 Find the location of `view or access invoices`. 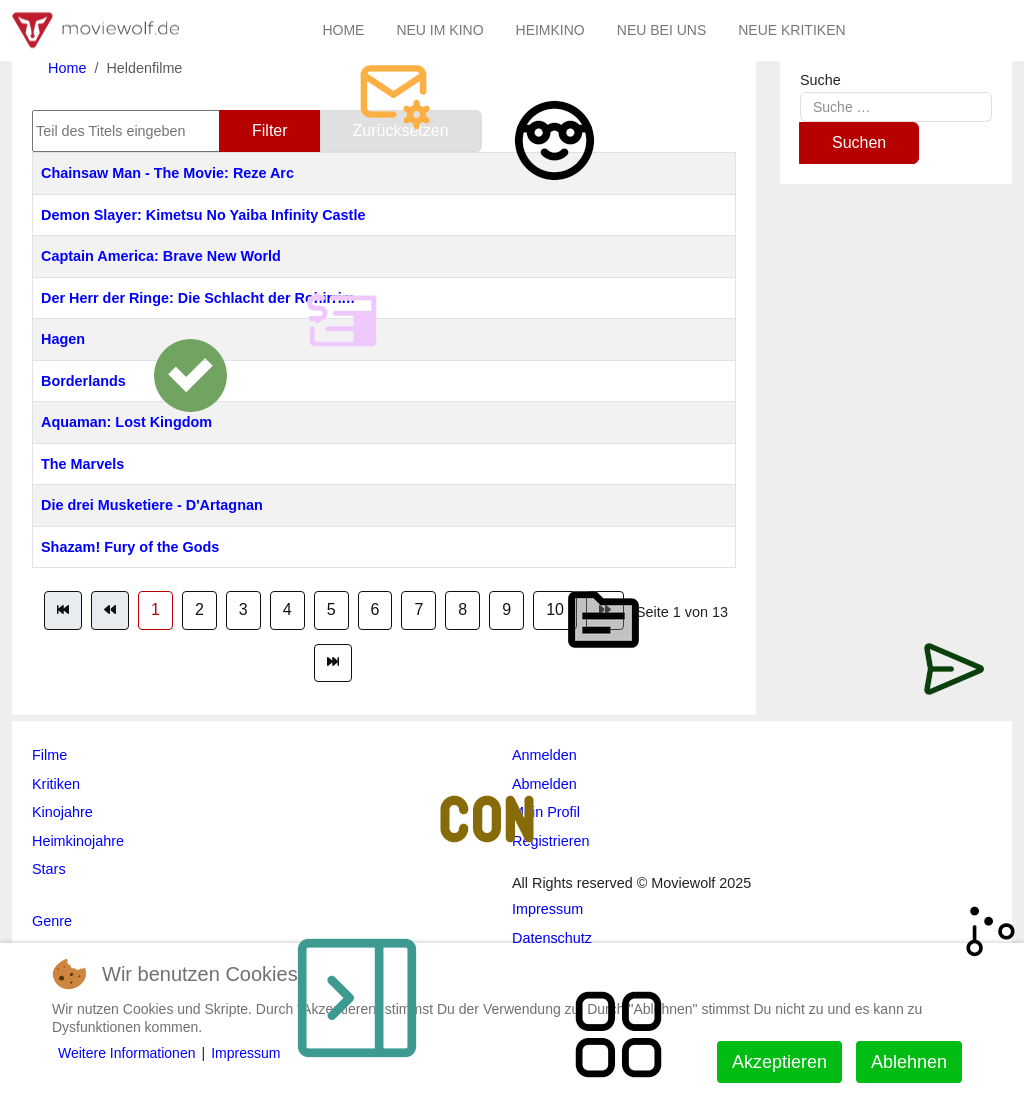

view or access invoices is located at coordinates (343, 321).